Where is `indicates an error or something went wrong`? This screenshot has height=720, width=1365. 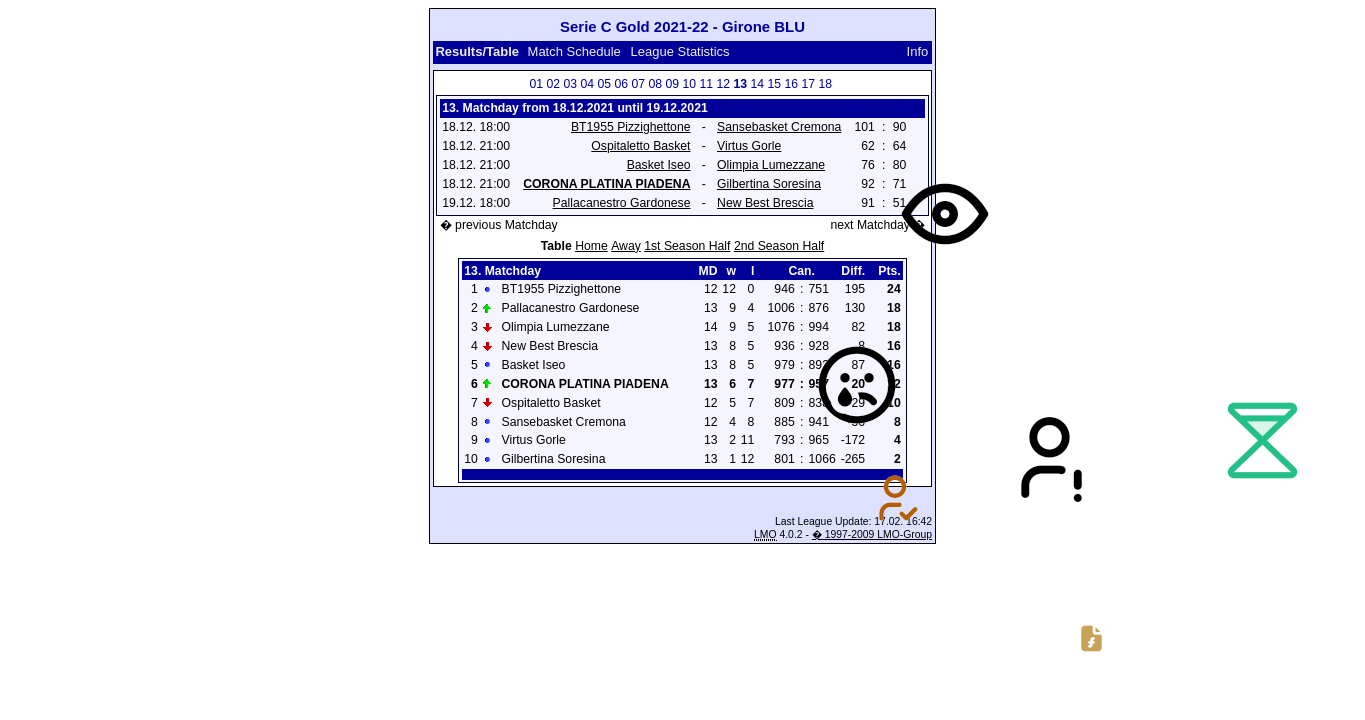 indicates an error or something went wrong is located at coordinates (857, 385).